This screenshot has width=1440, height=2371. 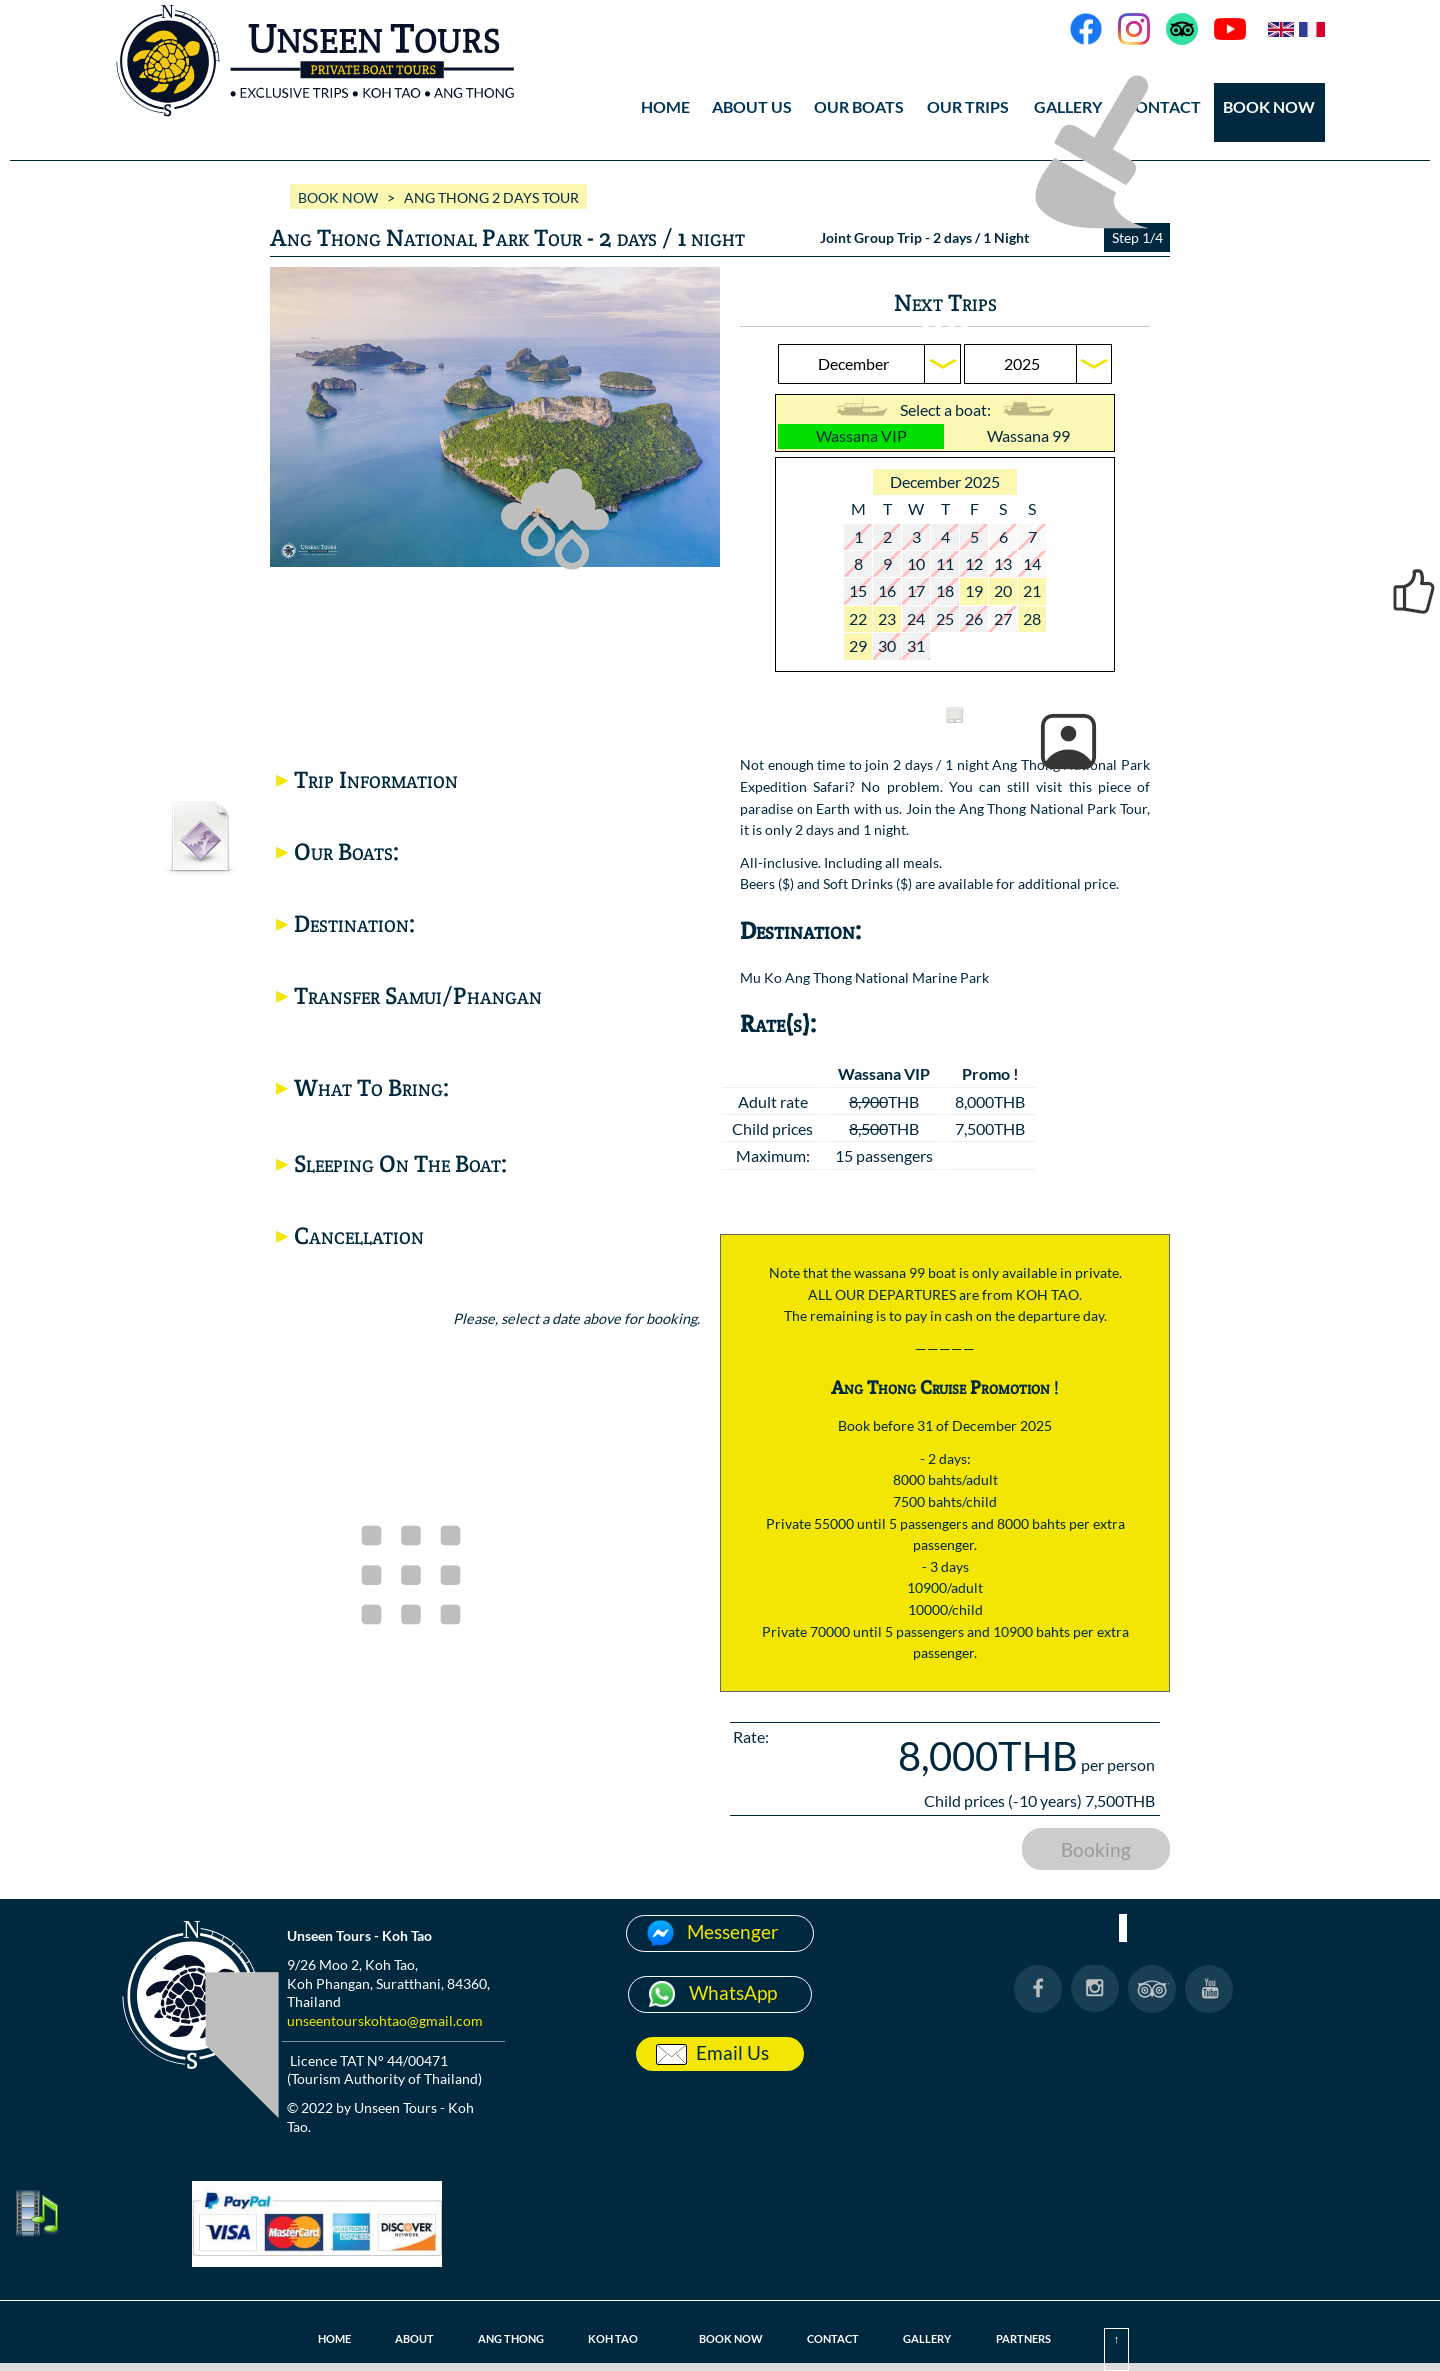 I want to click on open multimedia applications, so click(x=37, y=2213).